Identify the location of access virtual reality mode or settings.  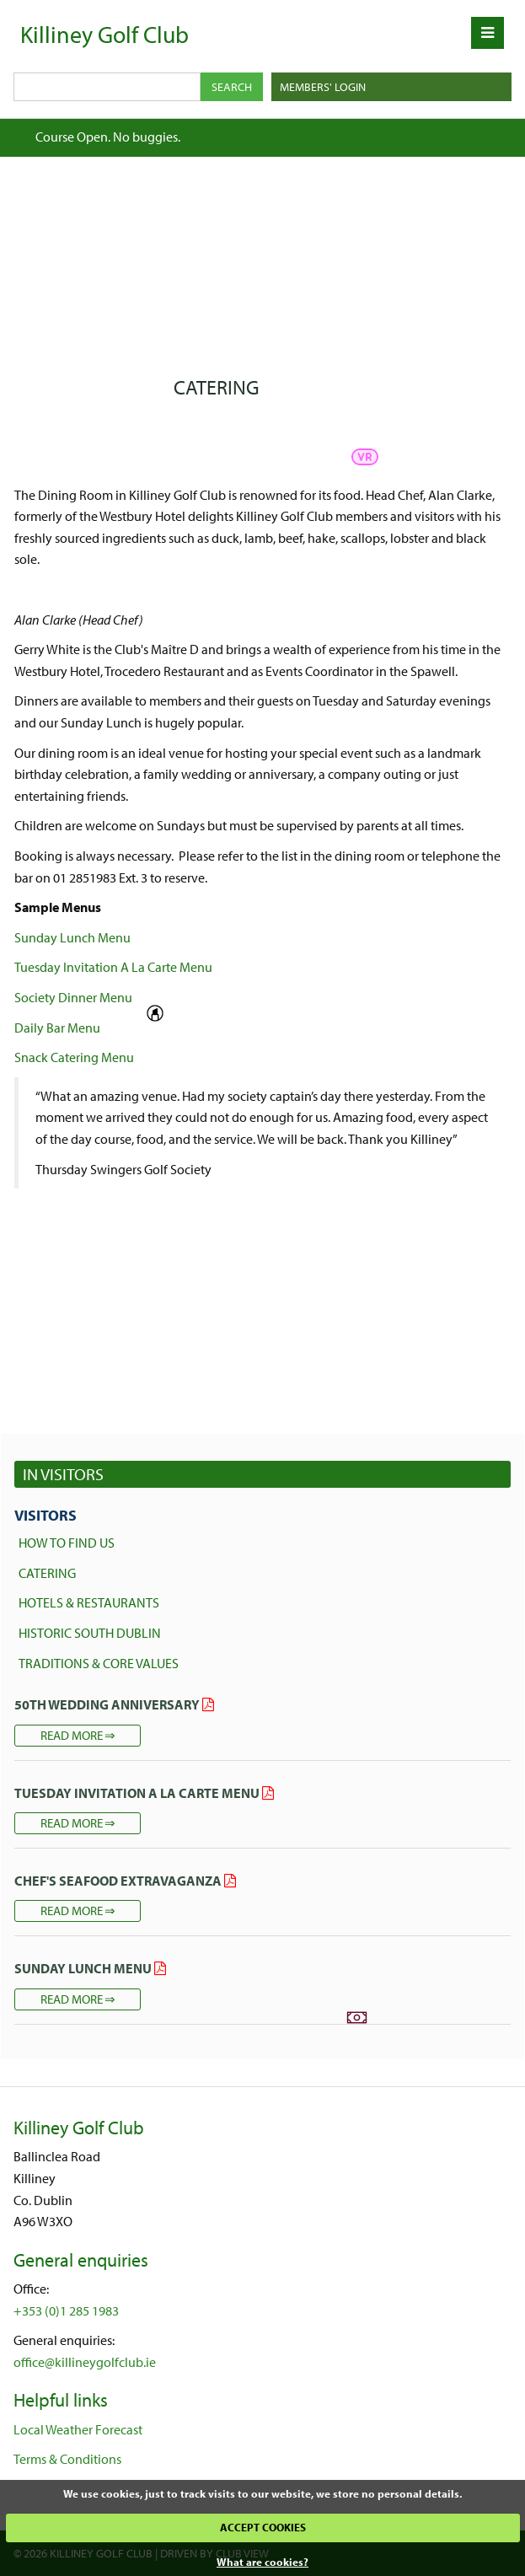
(365, 457).